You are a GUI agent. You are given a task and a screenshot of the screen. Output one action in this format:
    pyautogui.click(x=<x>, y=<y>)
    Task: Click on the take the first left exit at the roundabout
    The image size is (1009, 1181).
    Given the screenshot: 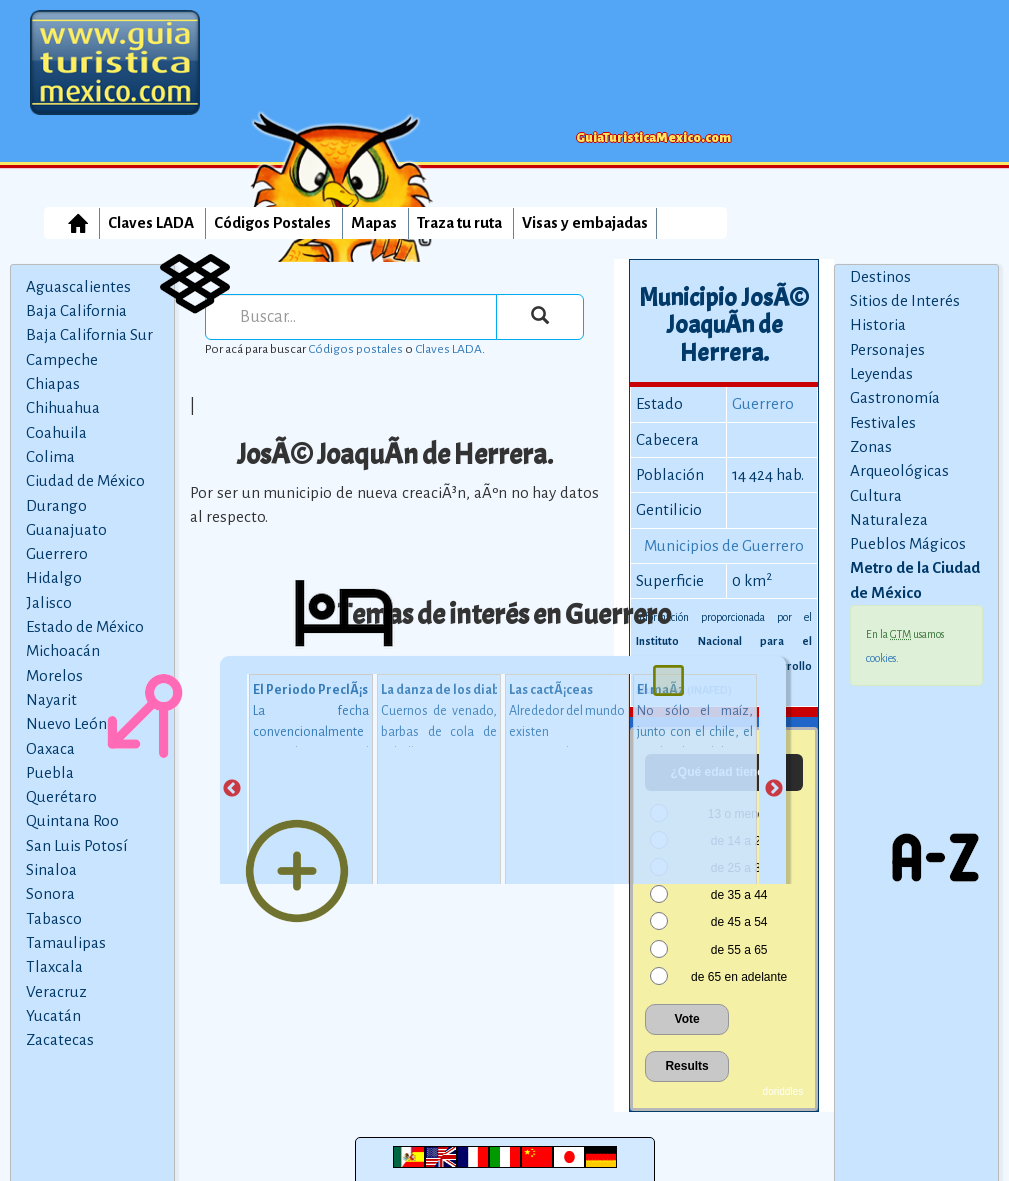 What is the action you would take?
    pyautogui.click(x=145, y=716)
    